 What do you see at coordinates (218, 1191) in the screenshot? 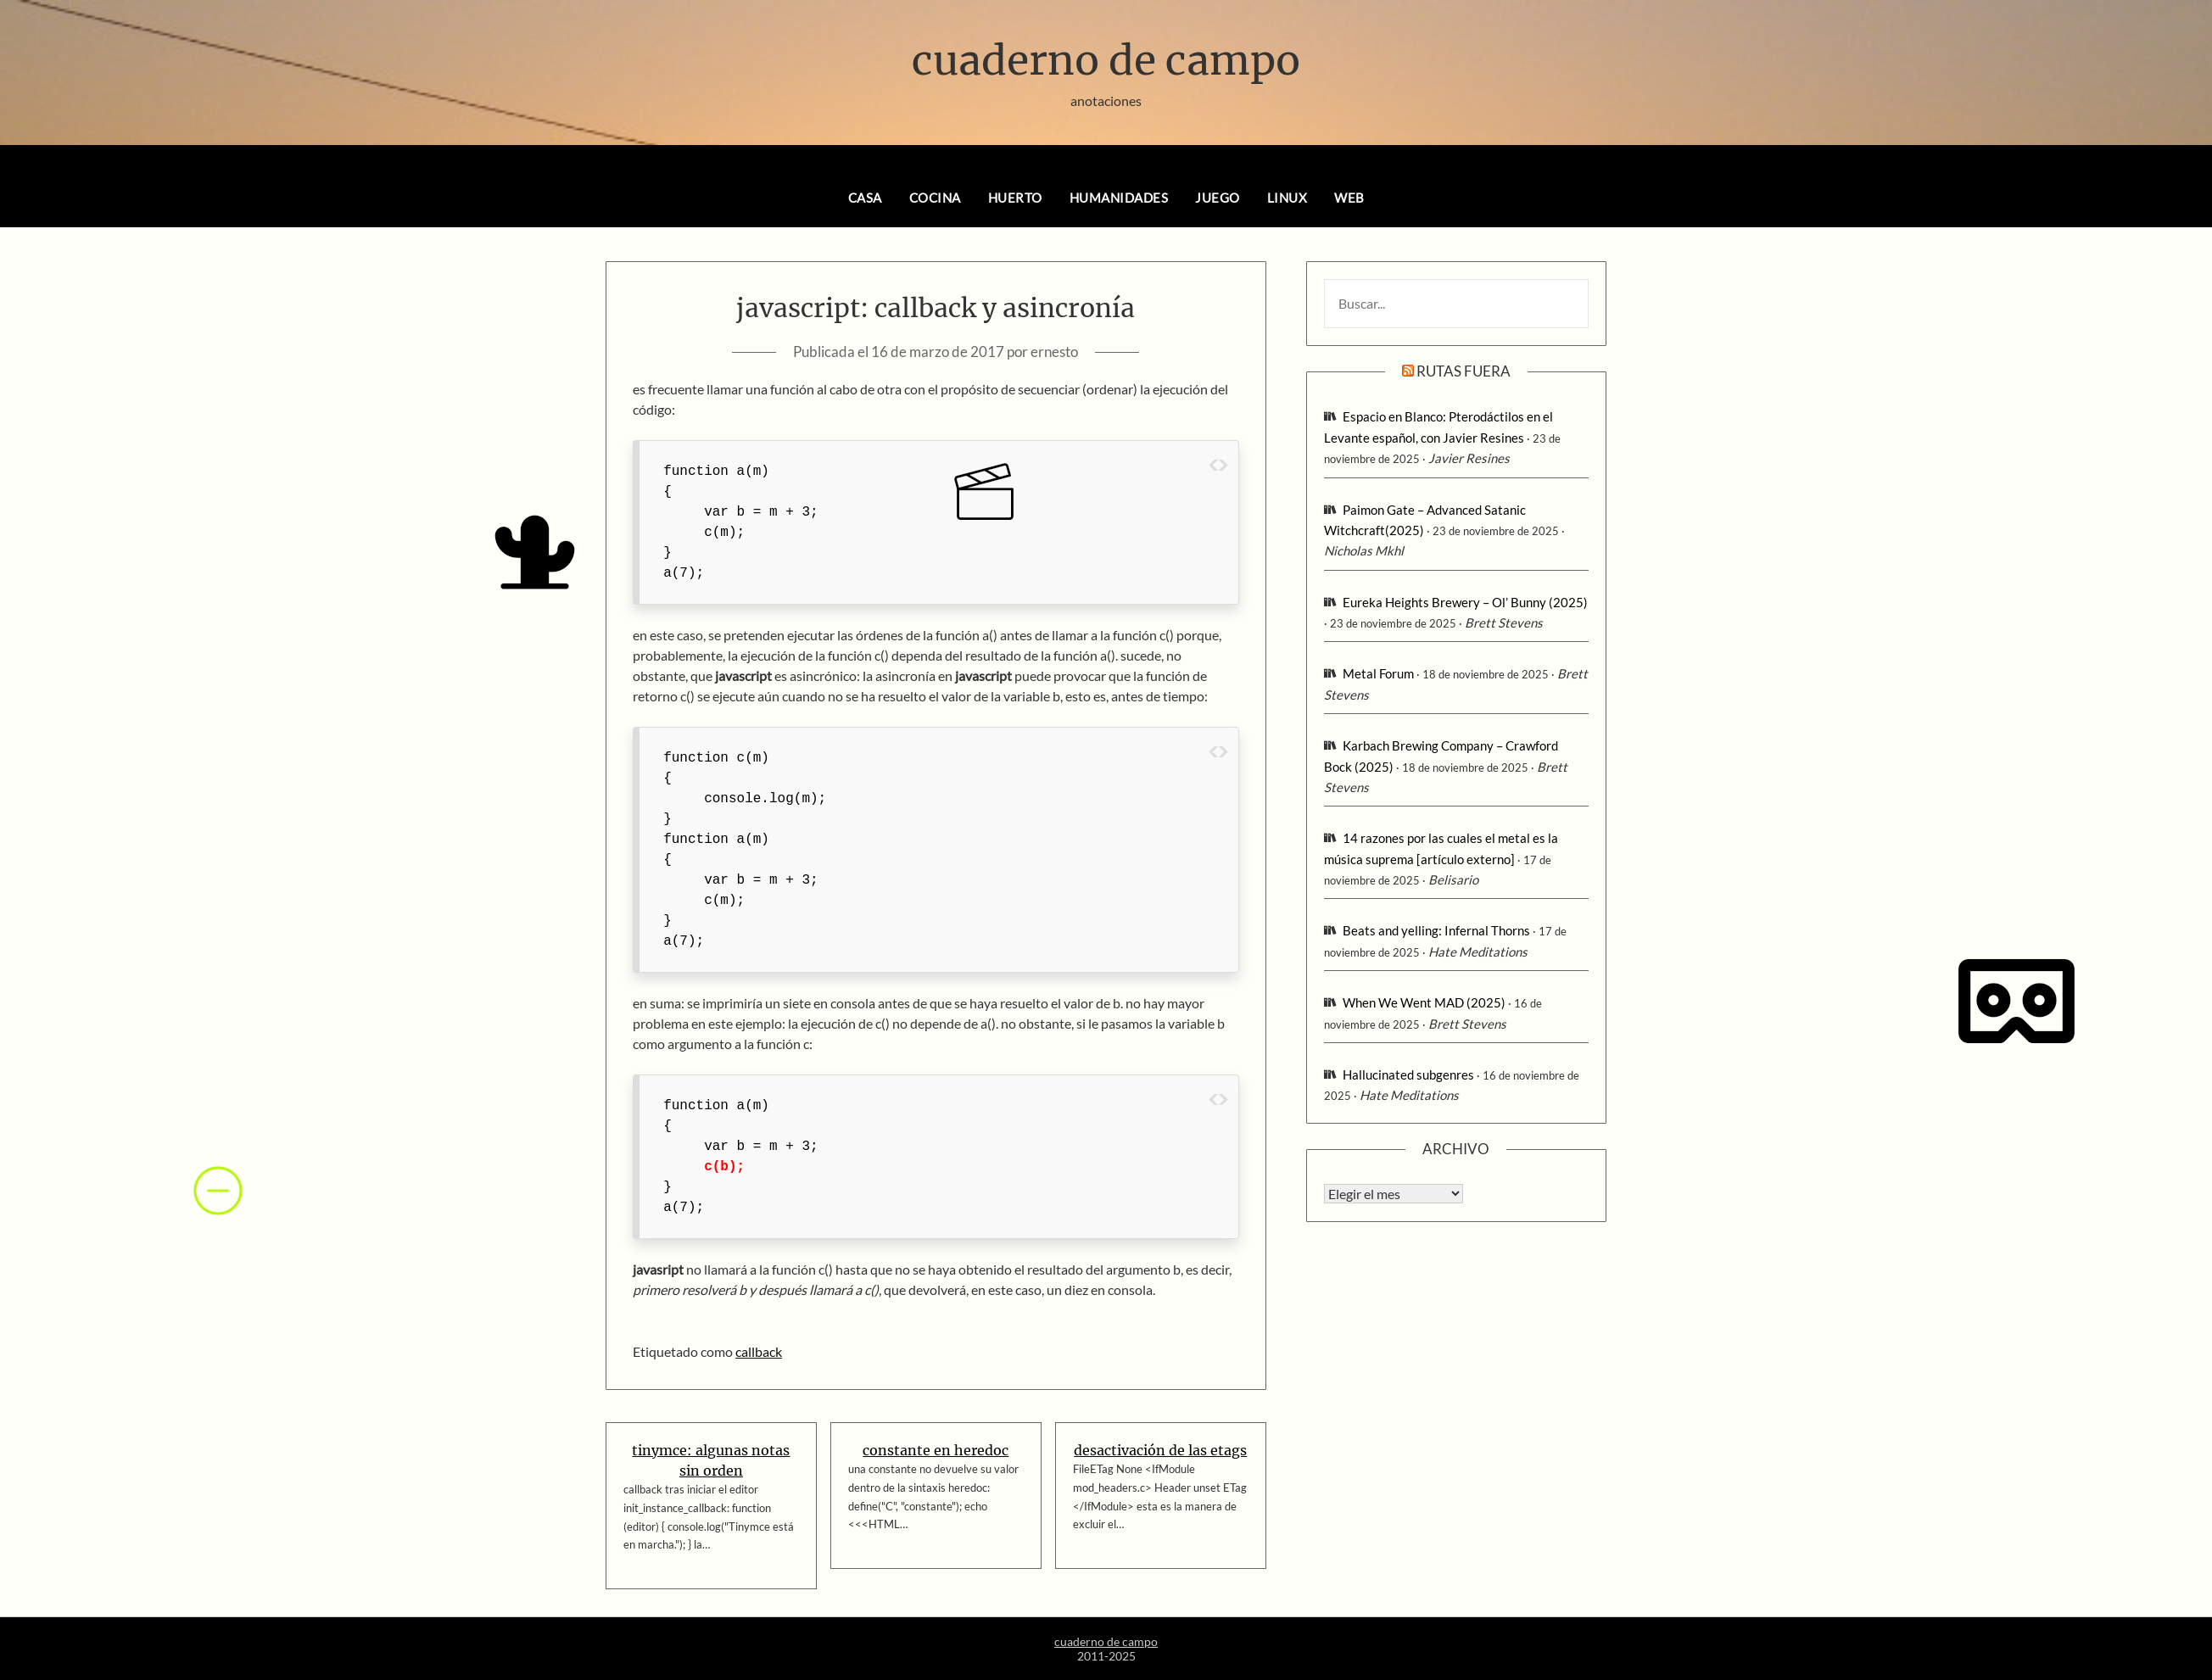
I see `remove an item from a list or cart` at bounding box center [218, 1191].